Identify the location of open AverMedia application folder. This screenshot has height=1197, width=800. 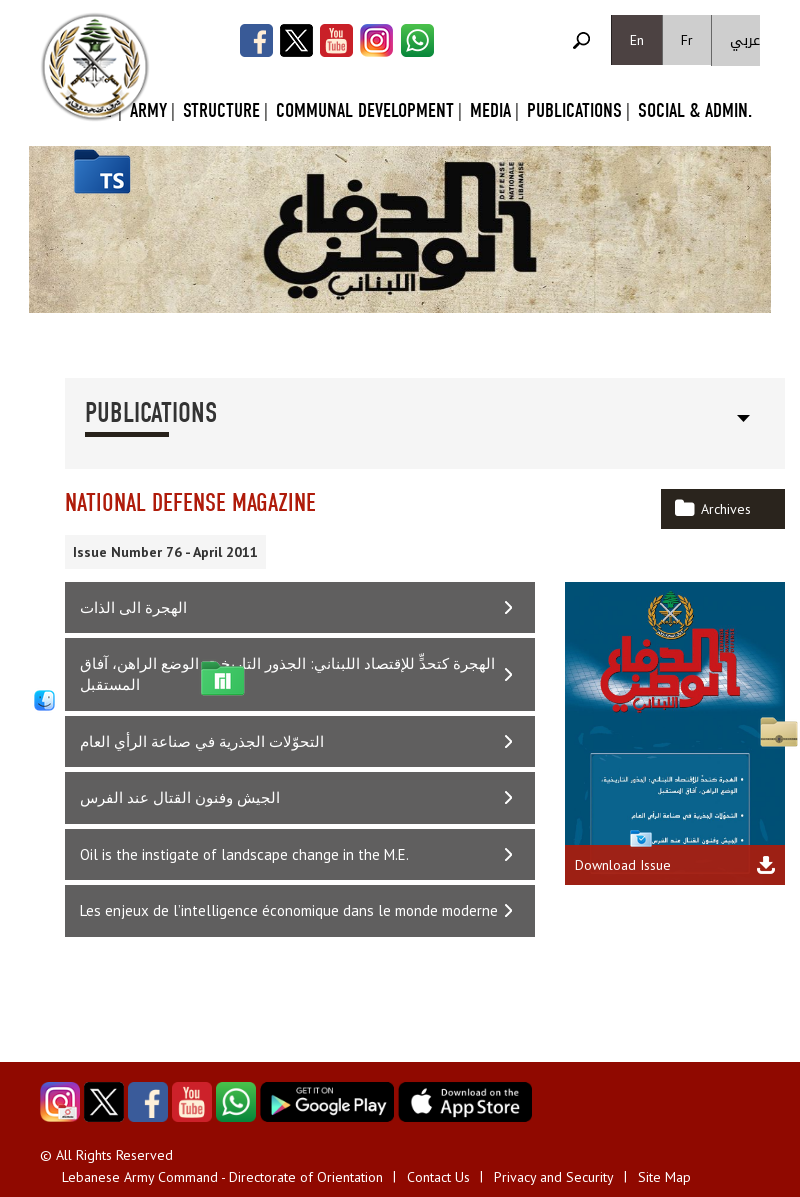
(67, 1112).